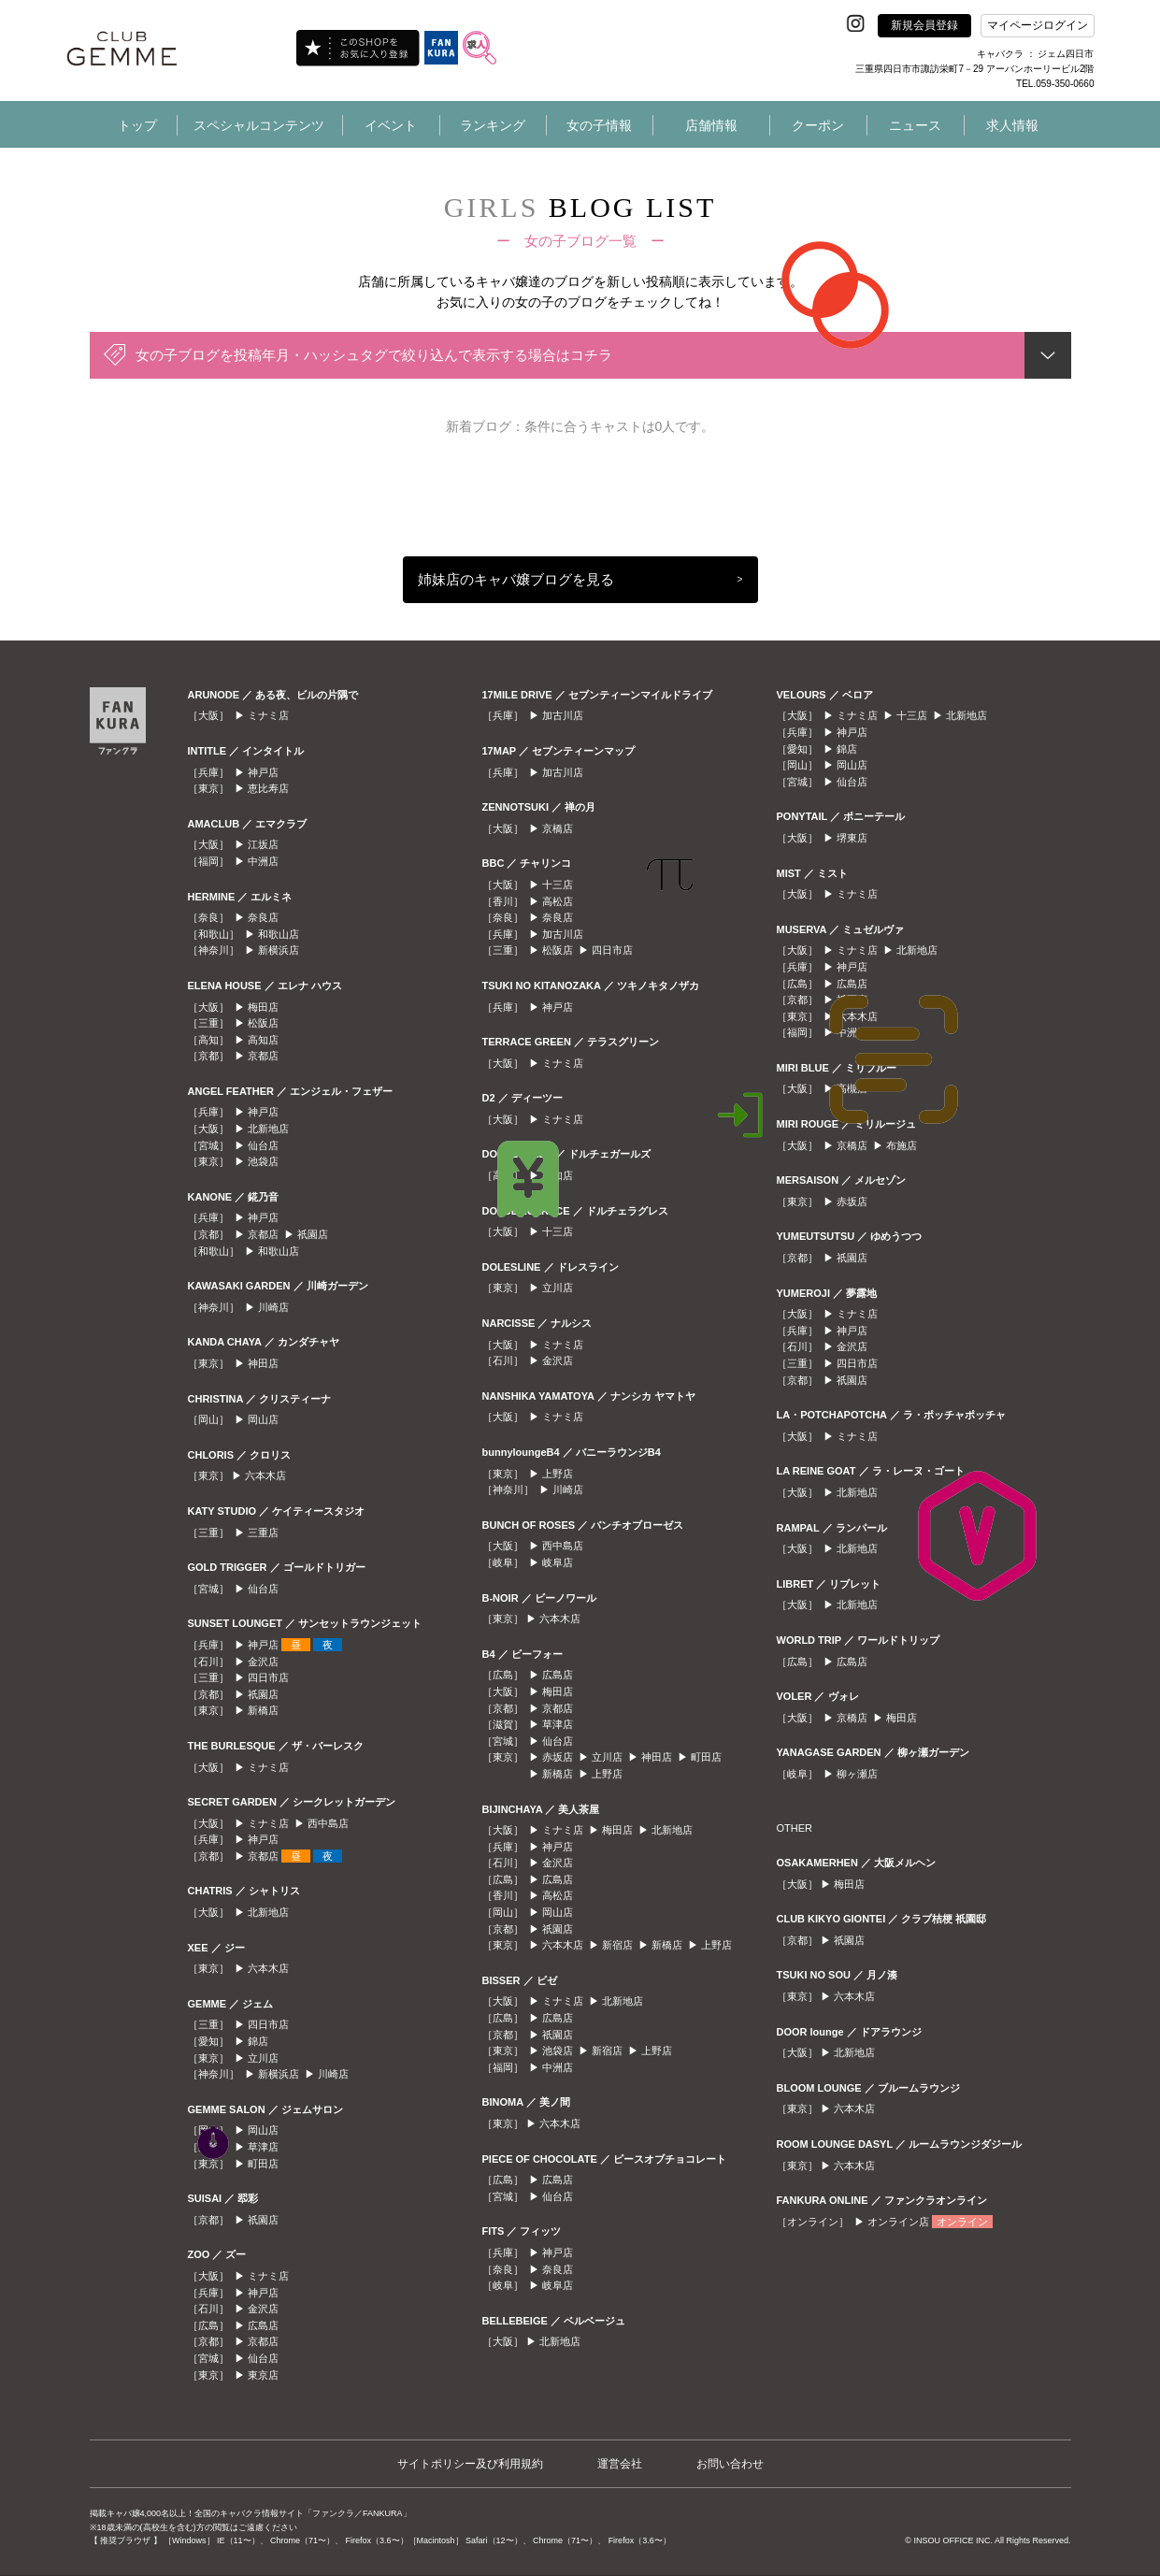  Describe the element at coordinates (743, 1115) in the screenshot. I see `sign in to your account` at that location.